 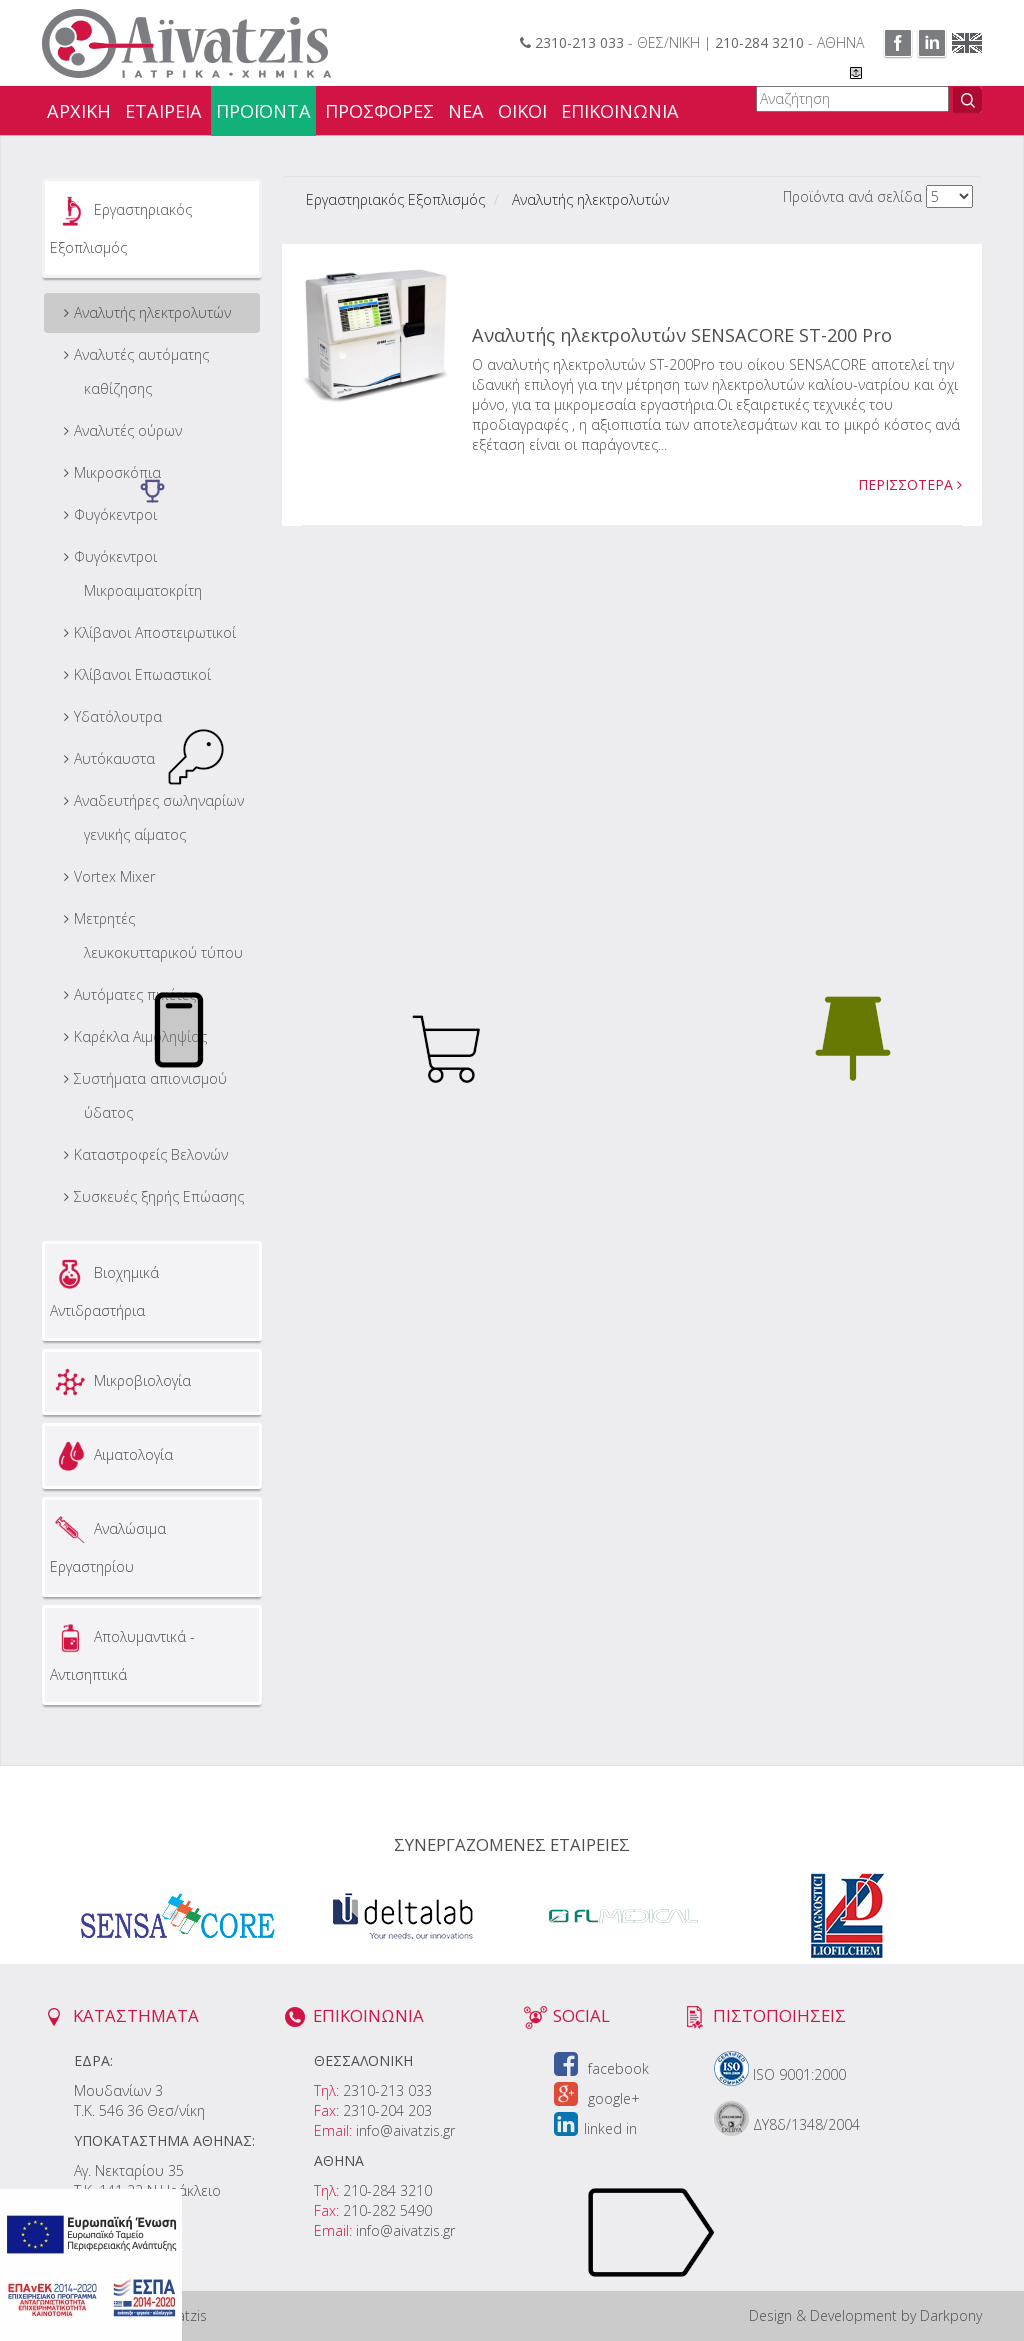 I want to click on add a tag or label to an item, so click(x=646, y=2232).